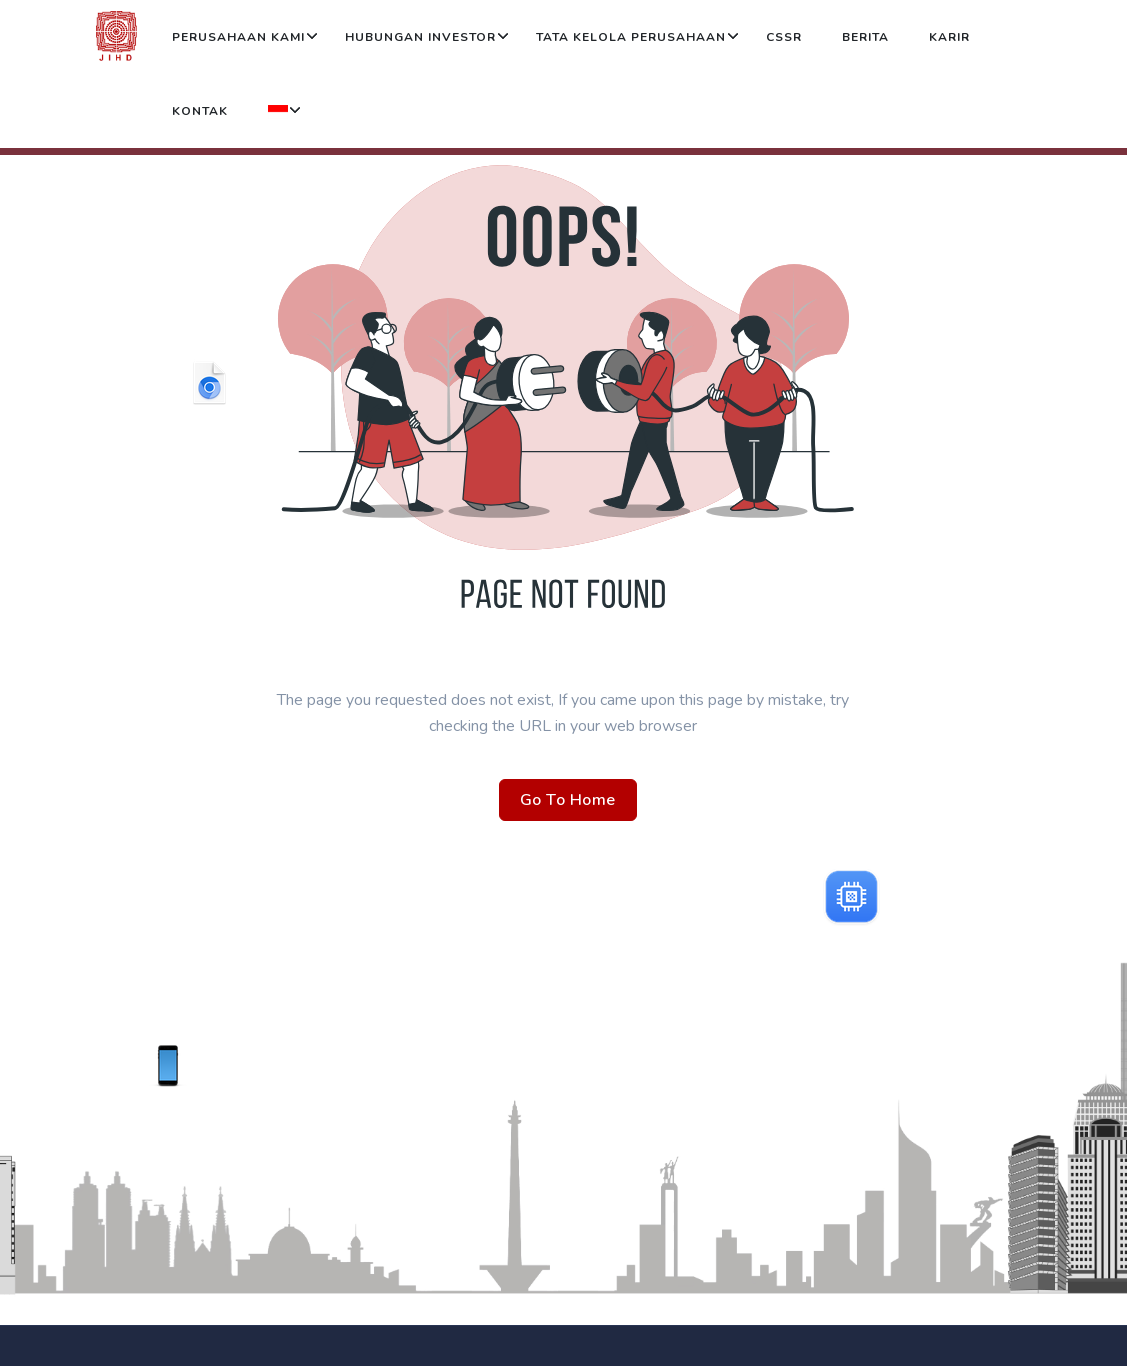  I want to click on open a document in chromium browser, so click(209, 382).